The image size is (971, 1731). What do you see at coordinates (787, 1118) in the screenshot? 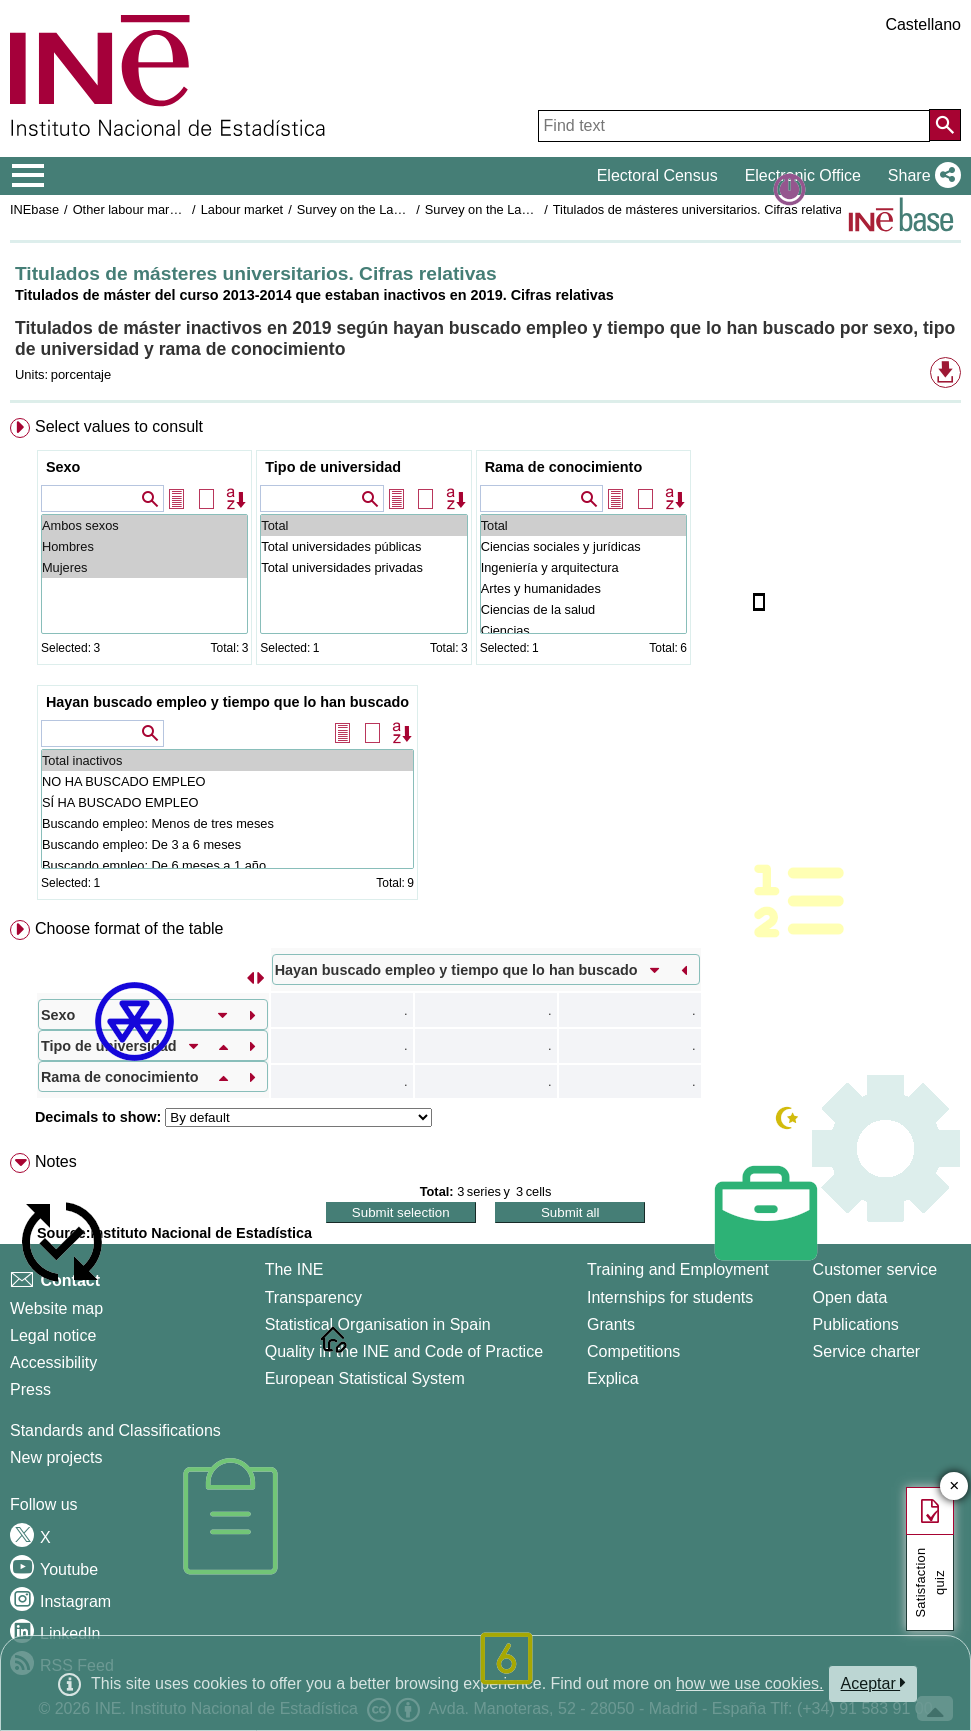
I see `indicates islamic religious content or settings` at bounding box center [787, 1118].